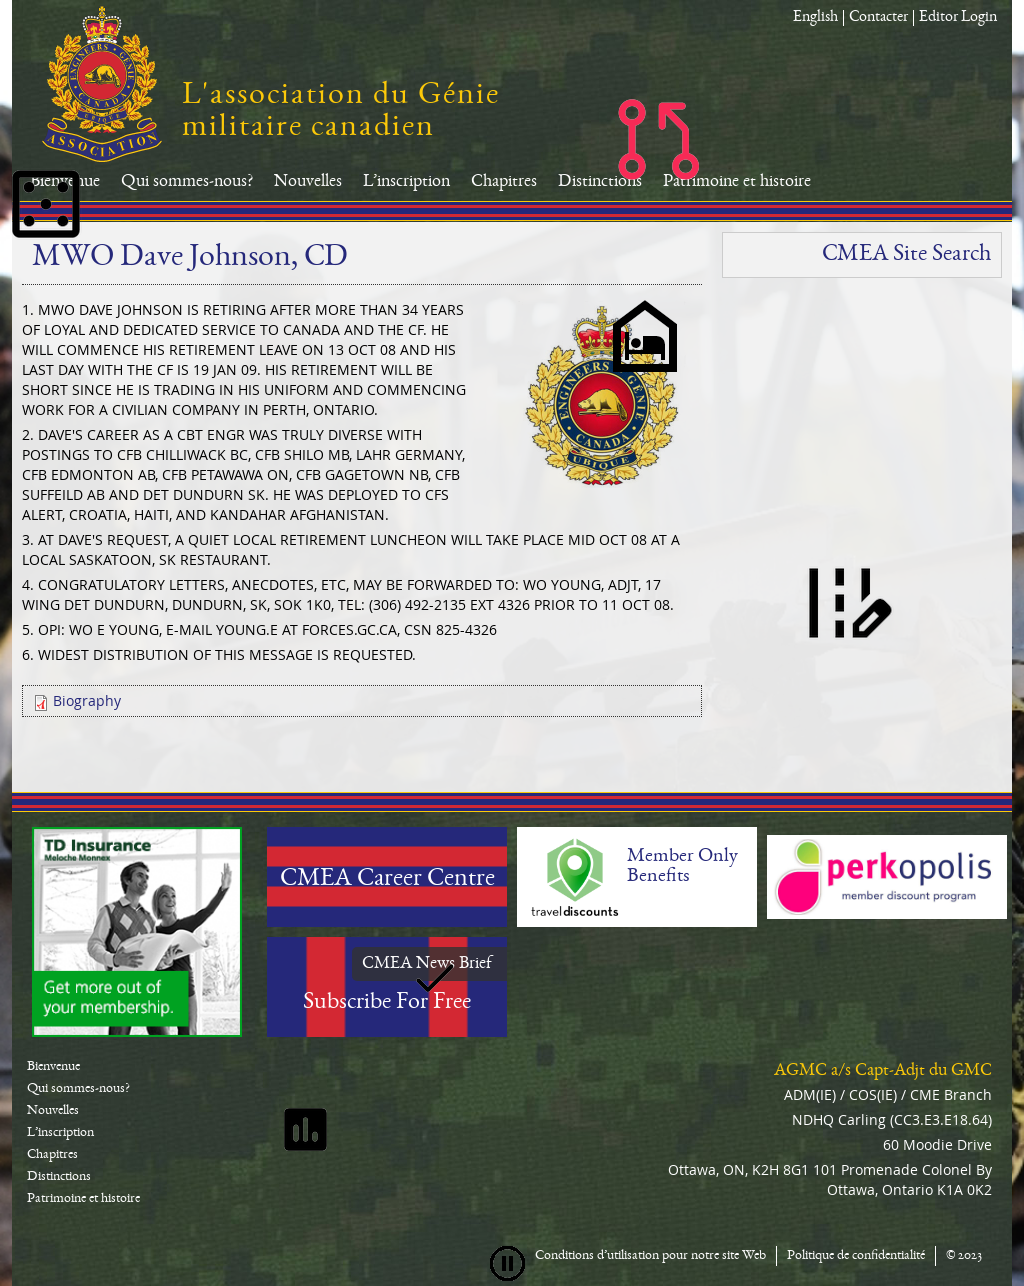  Describe the element at coordinates (305, 1129) in the screenshot. I see `insert a chart or graph into document` at that location.